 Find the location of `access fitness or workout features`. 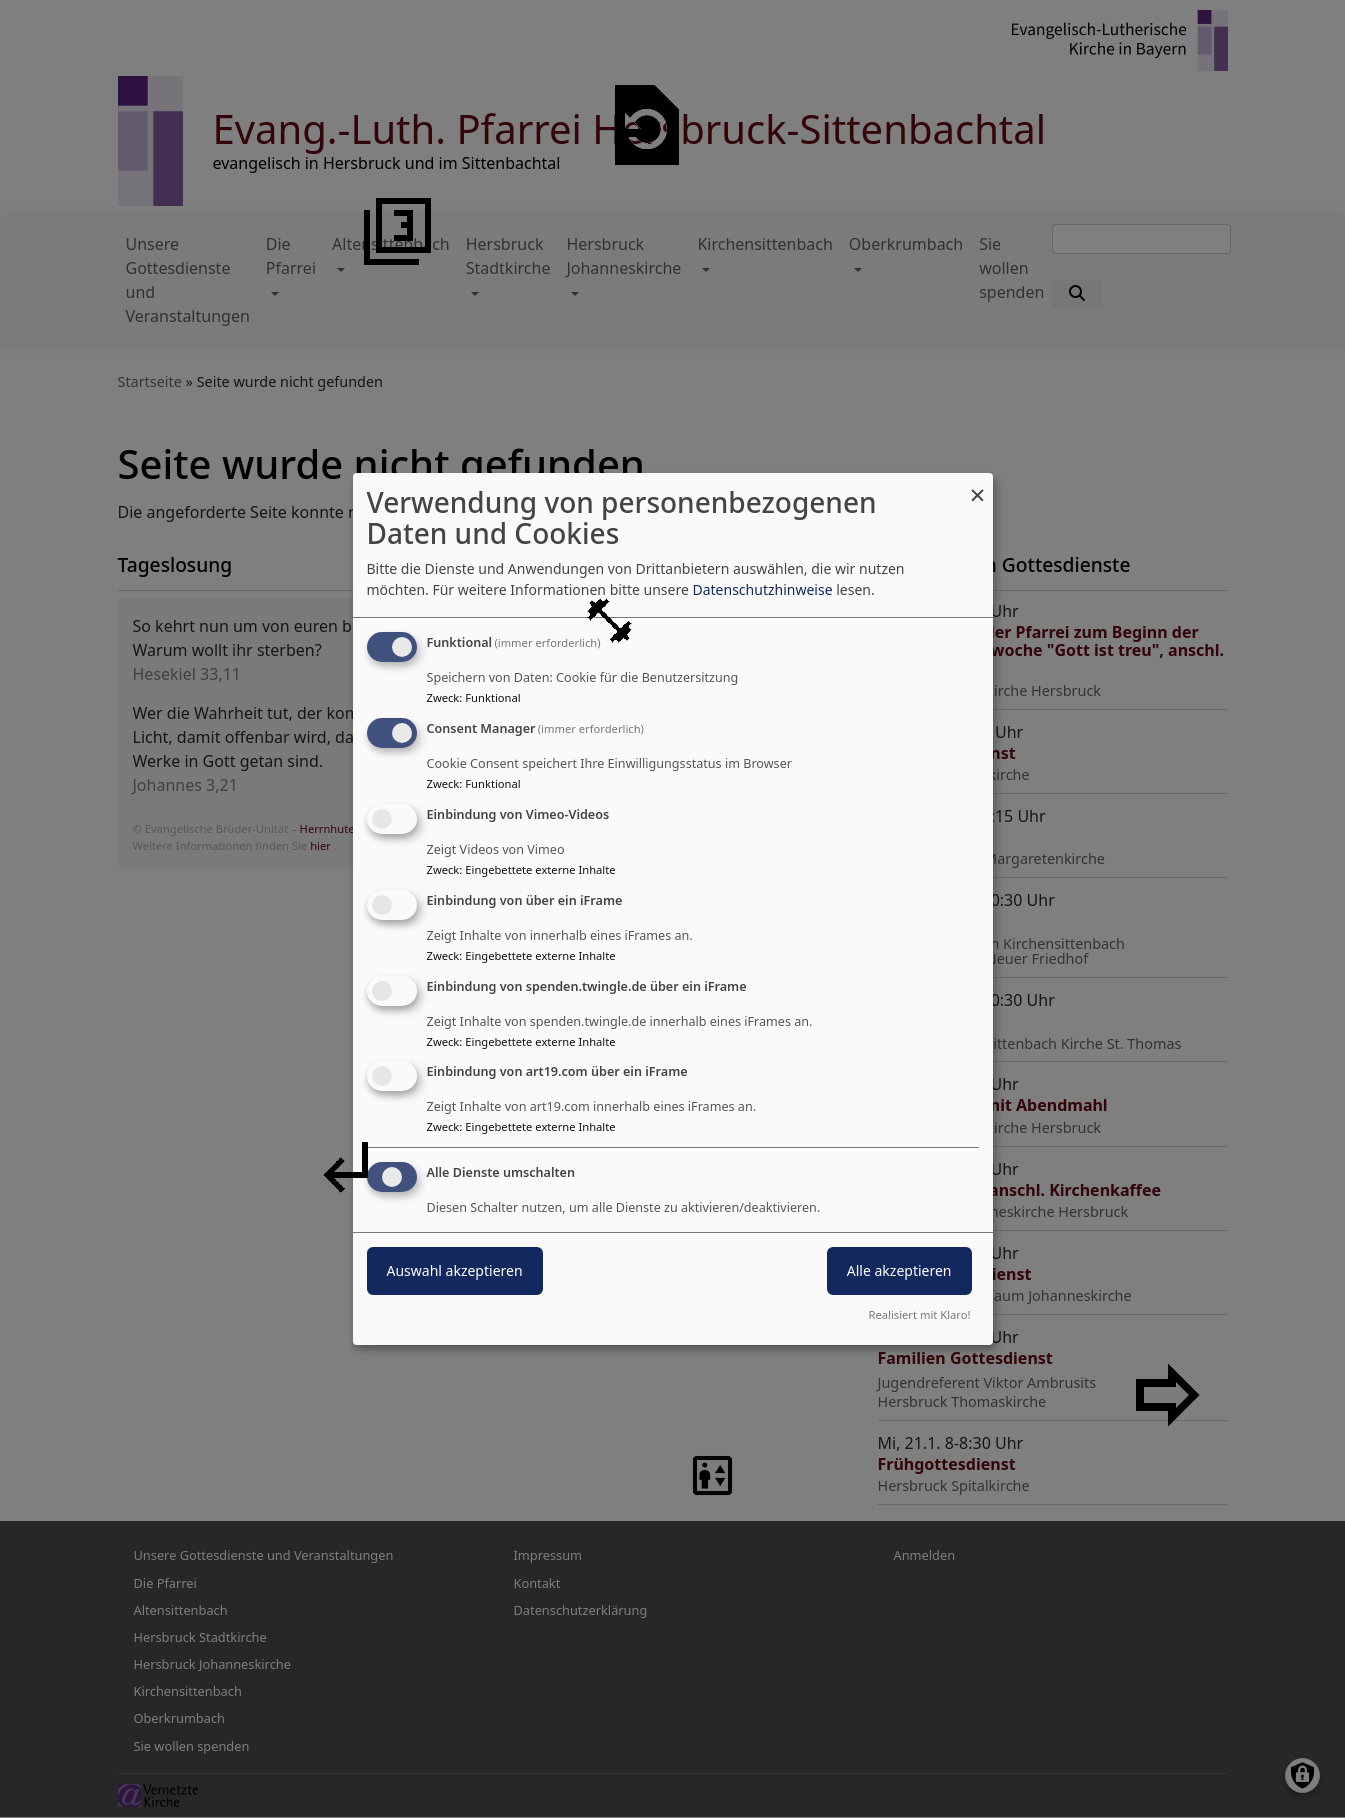

access fitness or workout features is located at coordinates (609, 620).